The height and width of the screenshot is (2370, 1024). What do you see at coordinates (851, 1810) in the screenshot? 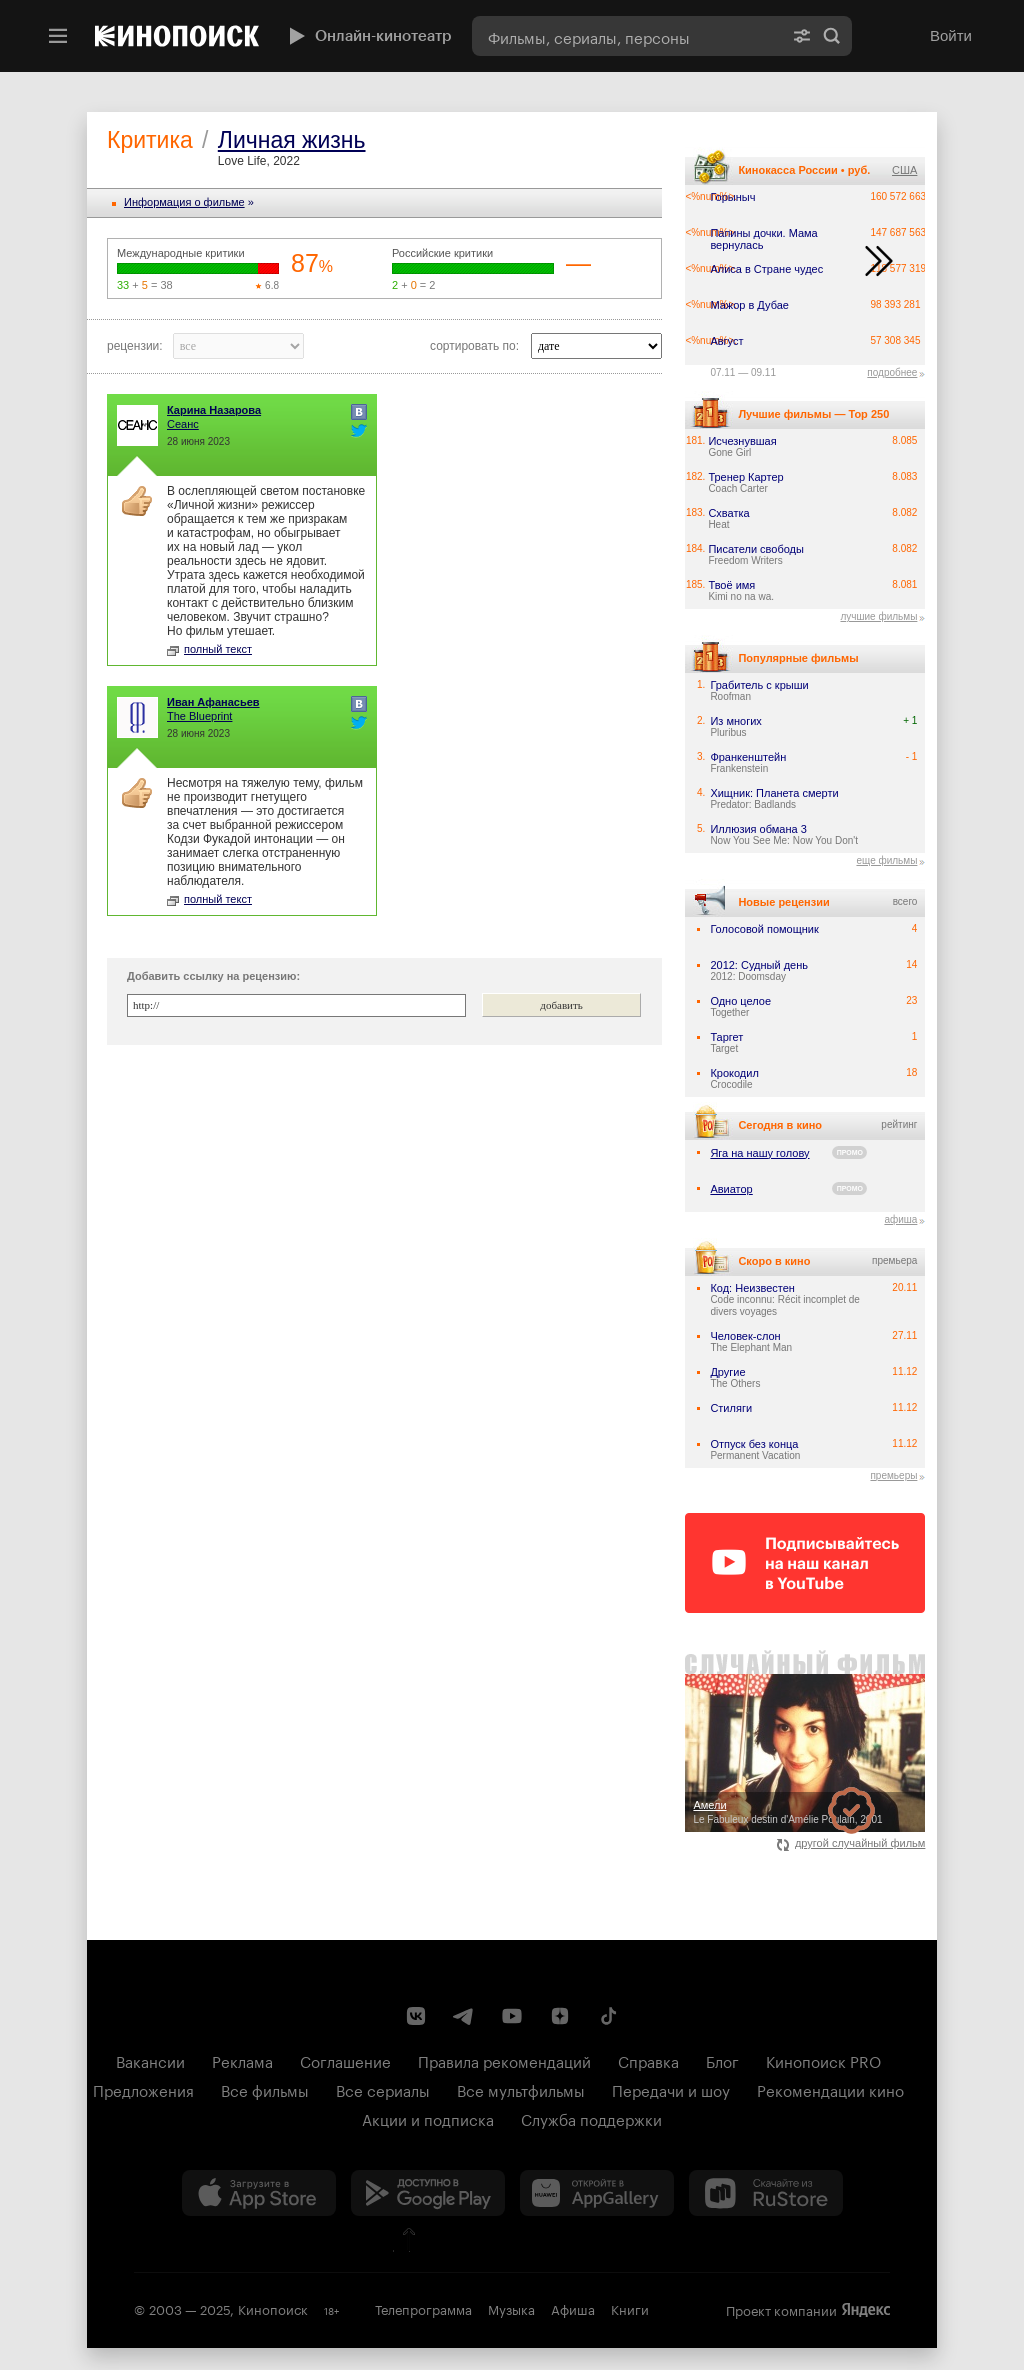
I see `indicates a verified account or profile` at bounding box center [851, 1810].